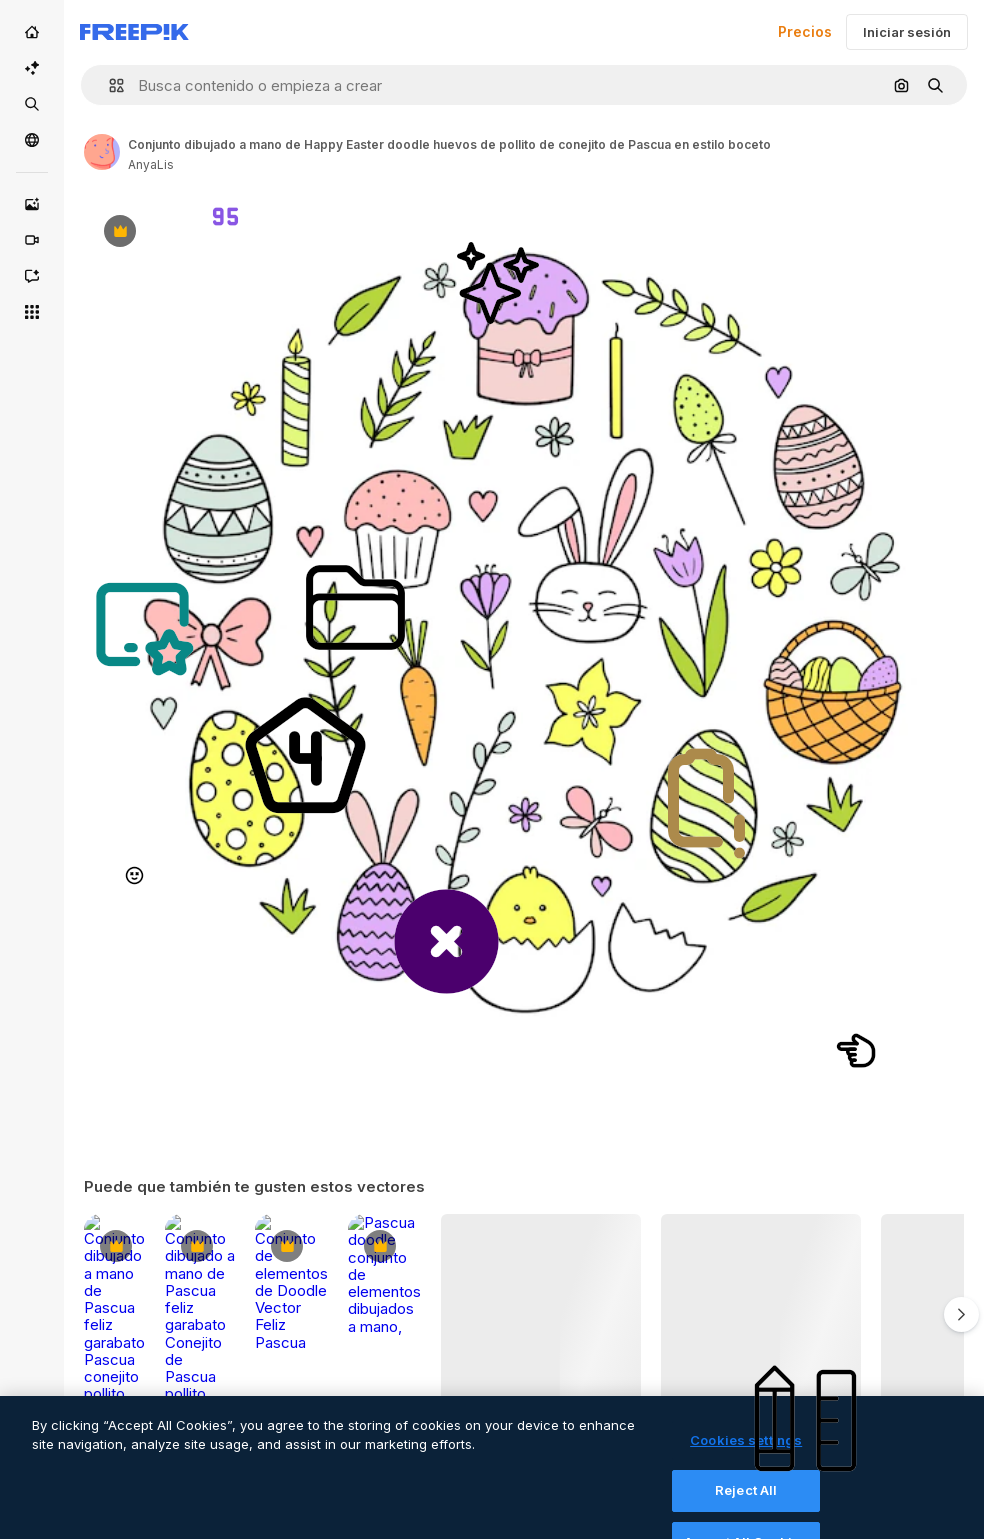 This screenshot has height=1539, width=984. I want to click on indicates step 4 in a multi-step process, so click(305, 758).